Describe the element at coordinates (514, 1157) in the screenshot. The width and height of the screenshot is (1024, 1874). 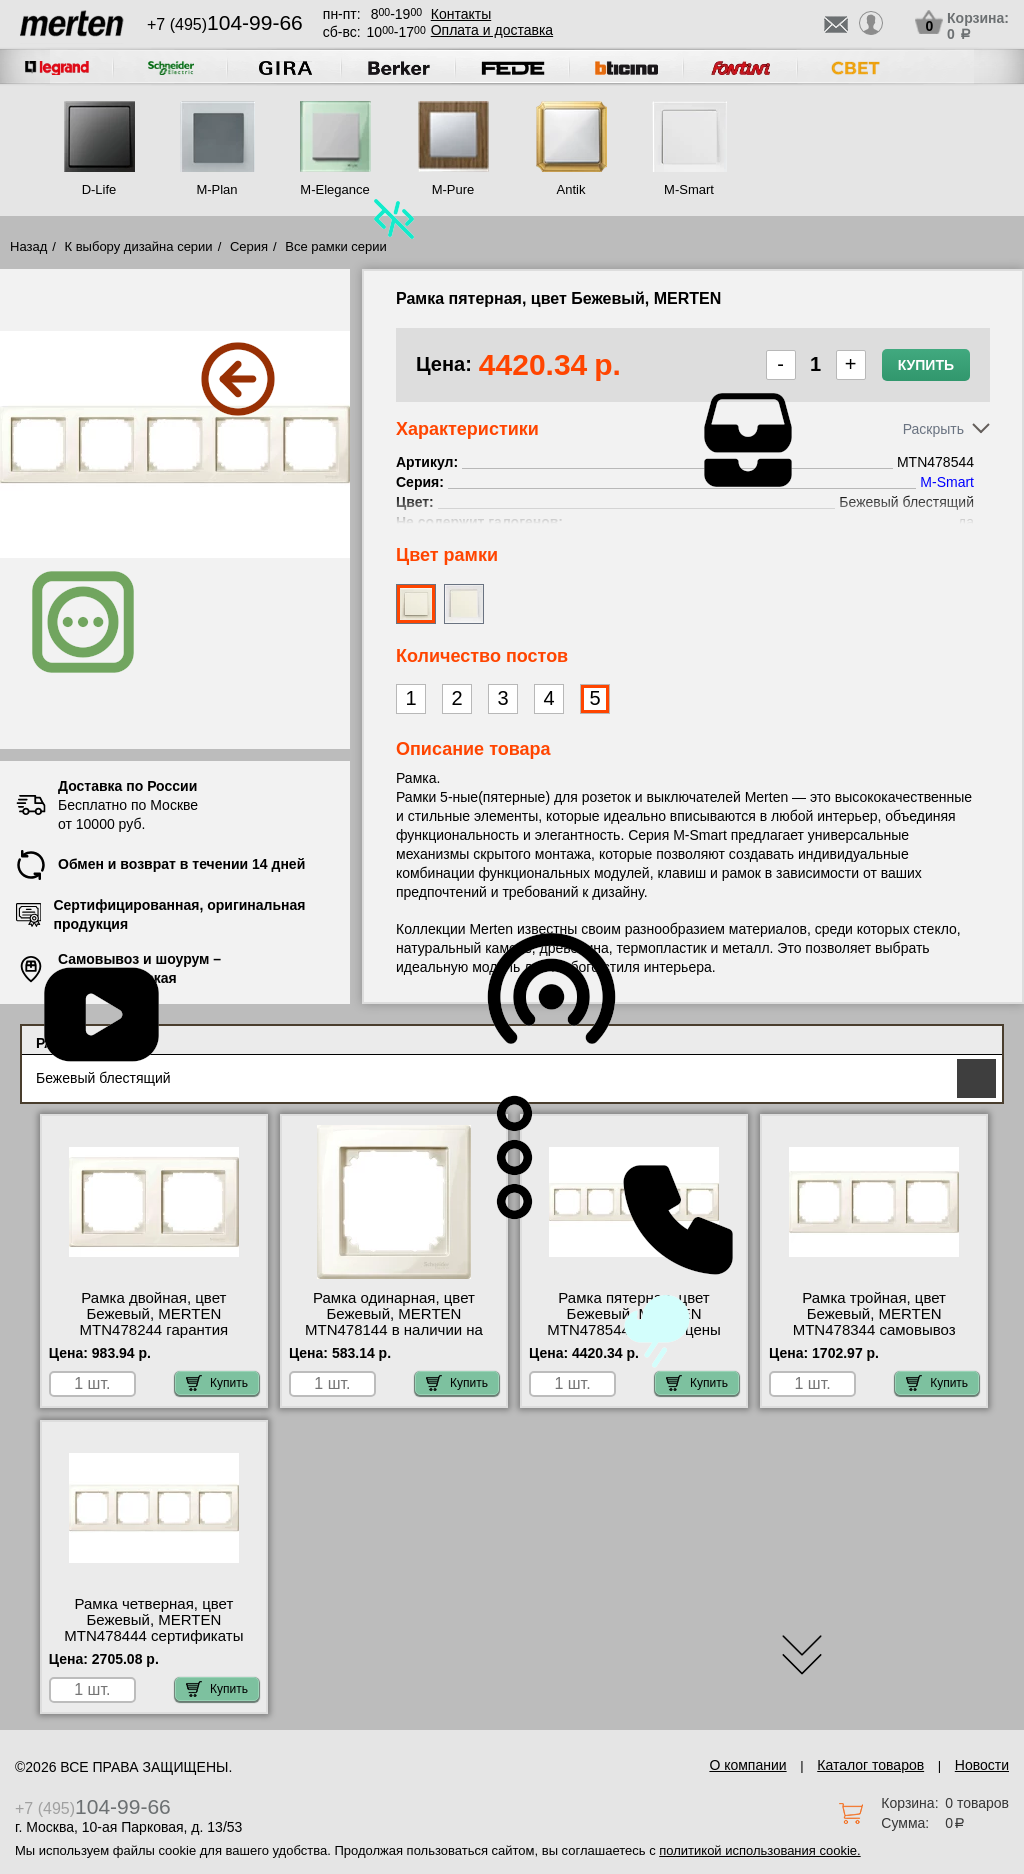
I see `open more options menu` at that location.